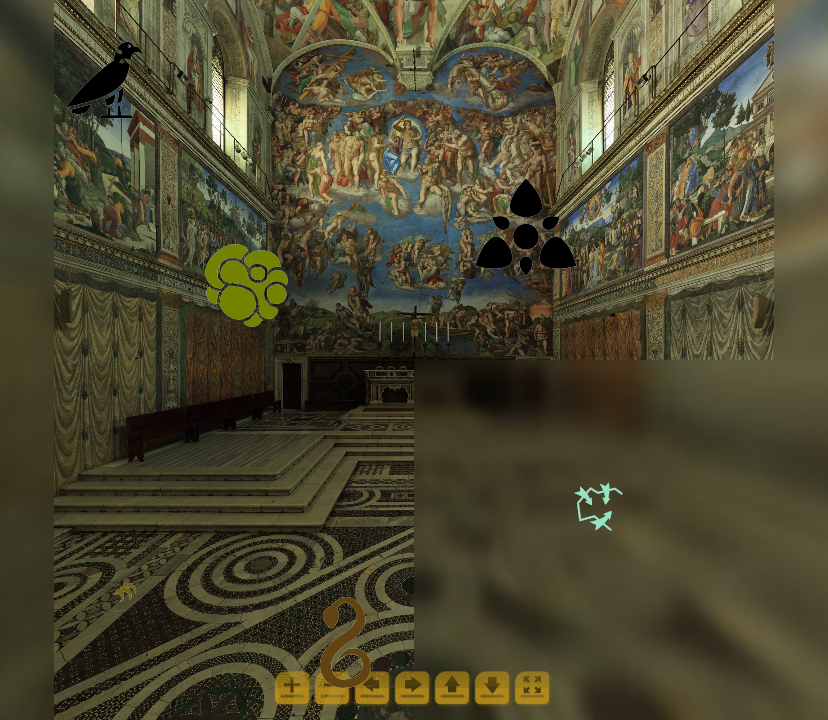  I want to click on indicates a claw or slash attack ability, so click(126, 592).